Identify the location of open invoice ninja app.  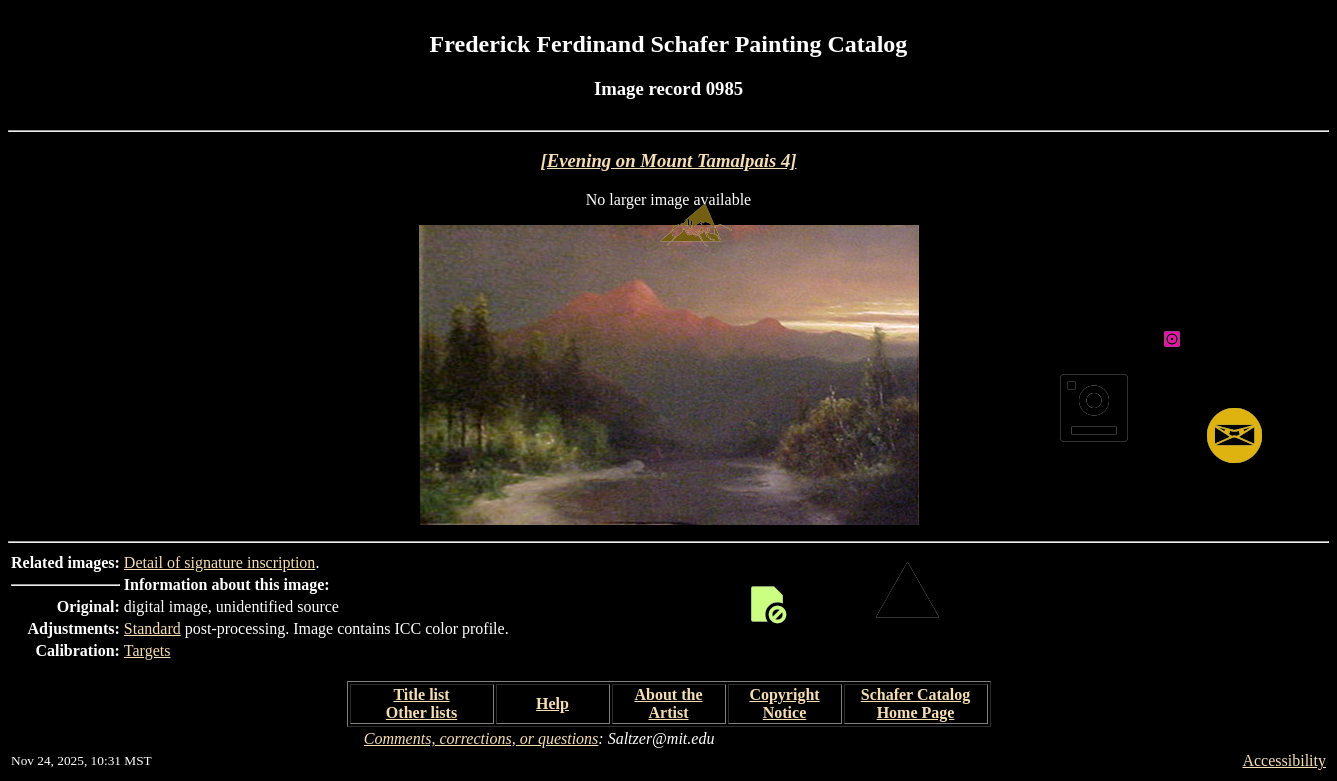
(1234, 435).